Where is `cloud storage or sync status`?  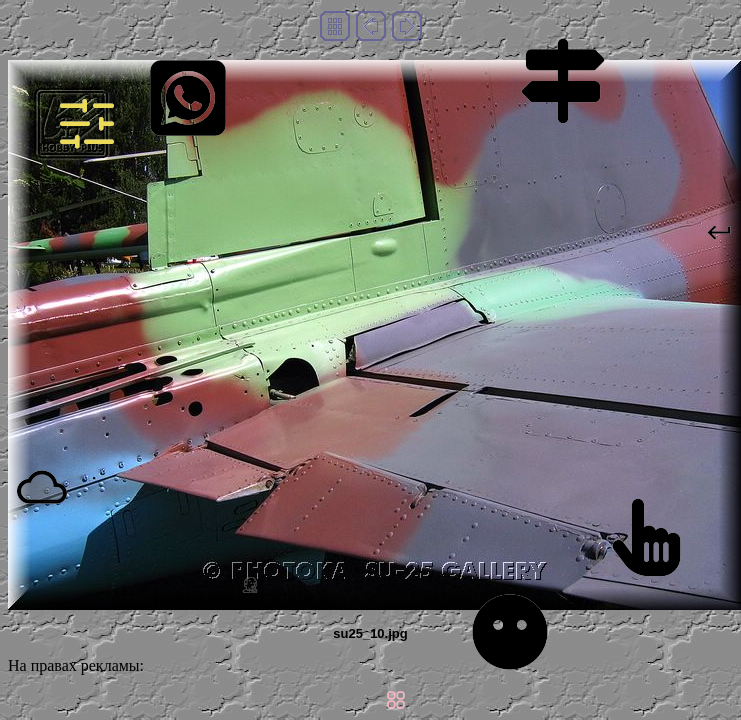
cloud storage or sync status is located at coordinates (42, 487).